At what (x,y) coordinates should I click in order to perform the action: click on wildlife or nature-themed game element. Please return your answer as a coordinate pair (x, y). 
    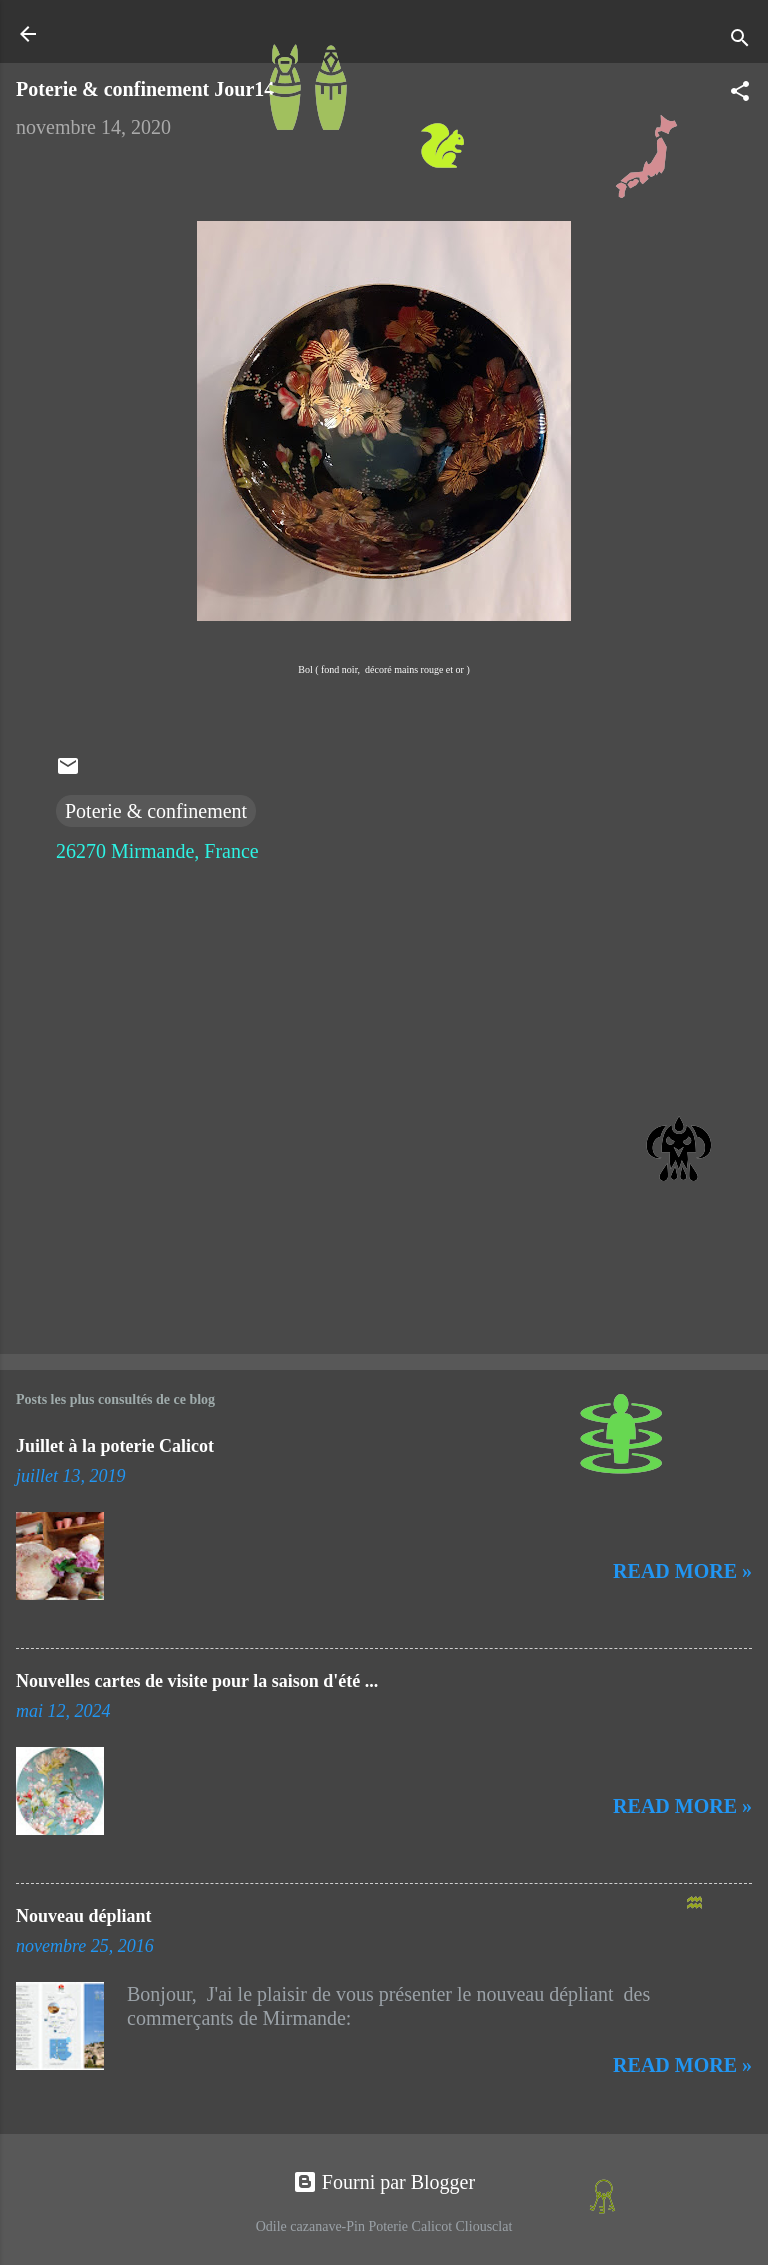
    Looking at the image, I should click on (442, 145).